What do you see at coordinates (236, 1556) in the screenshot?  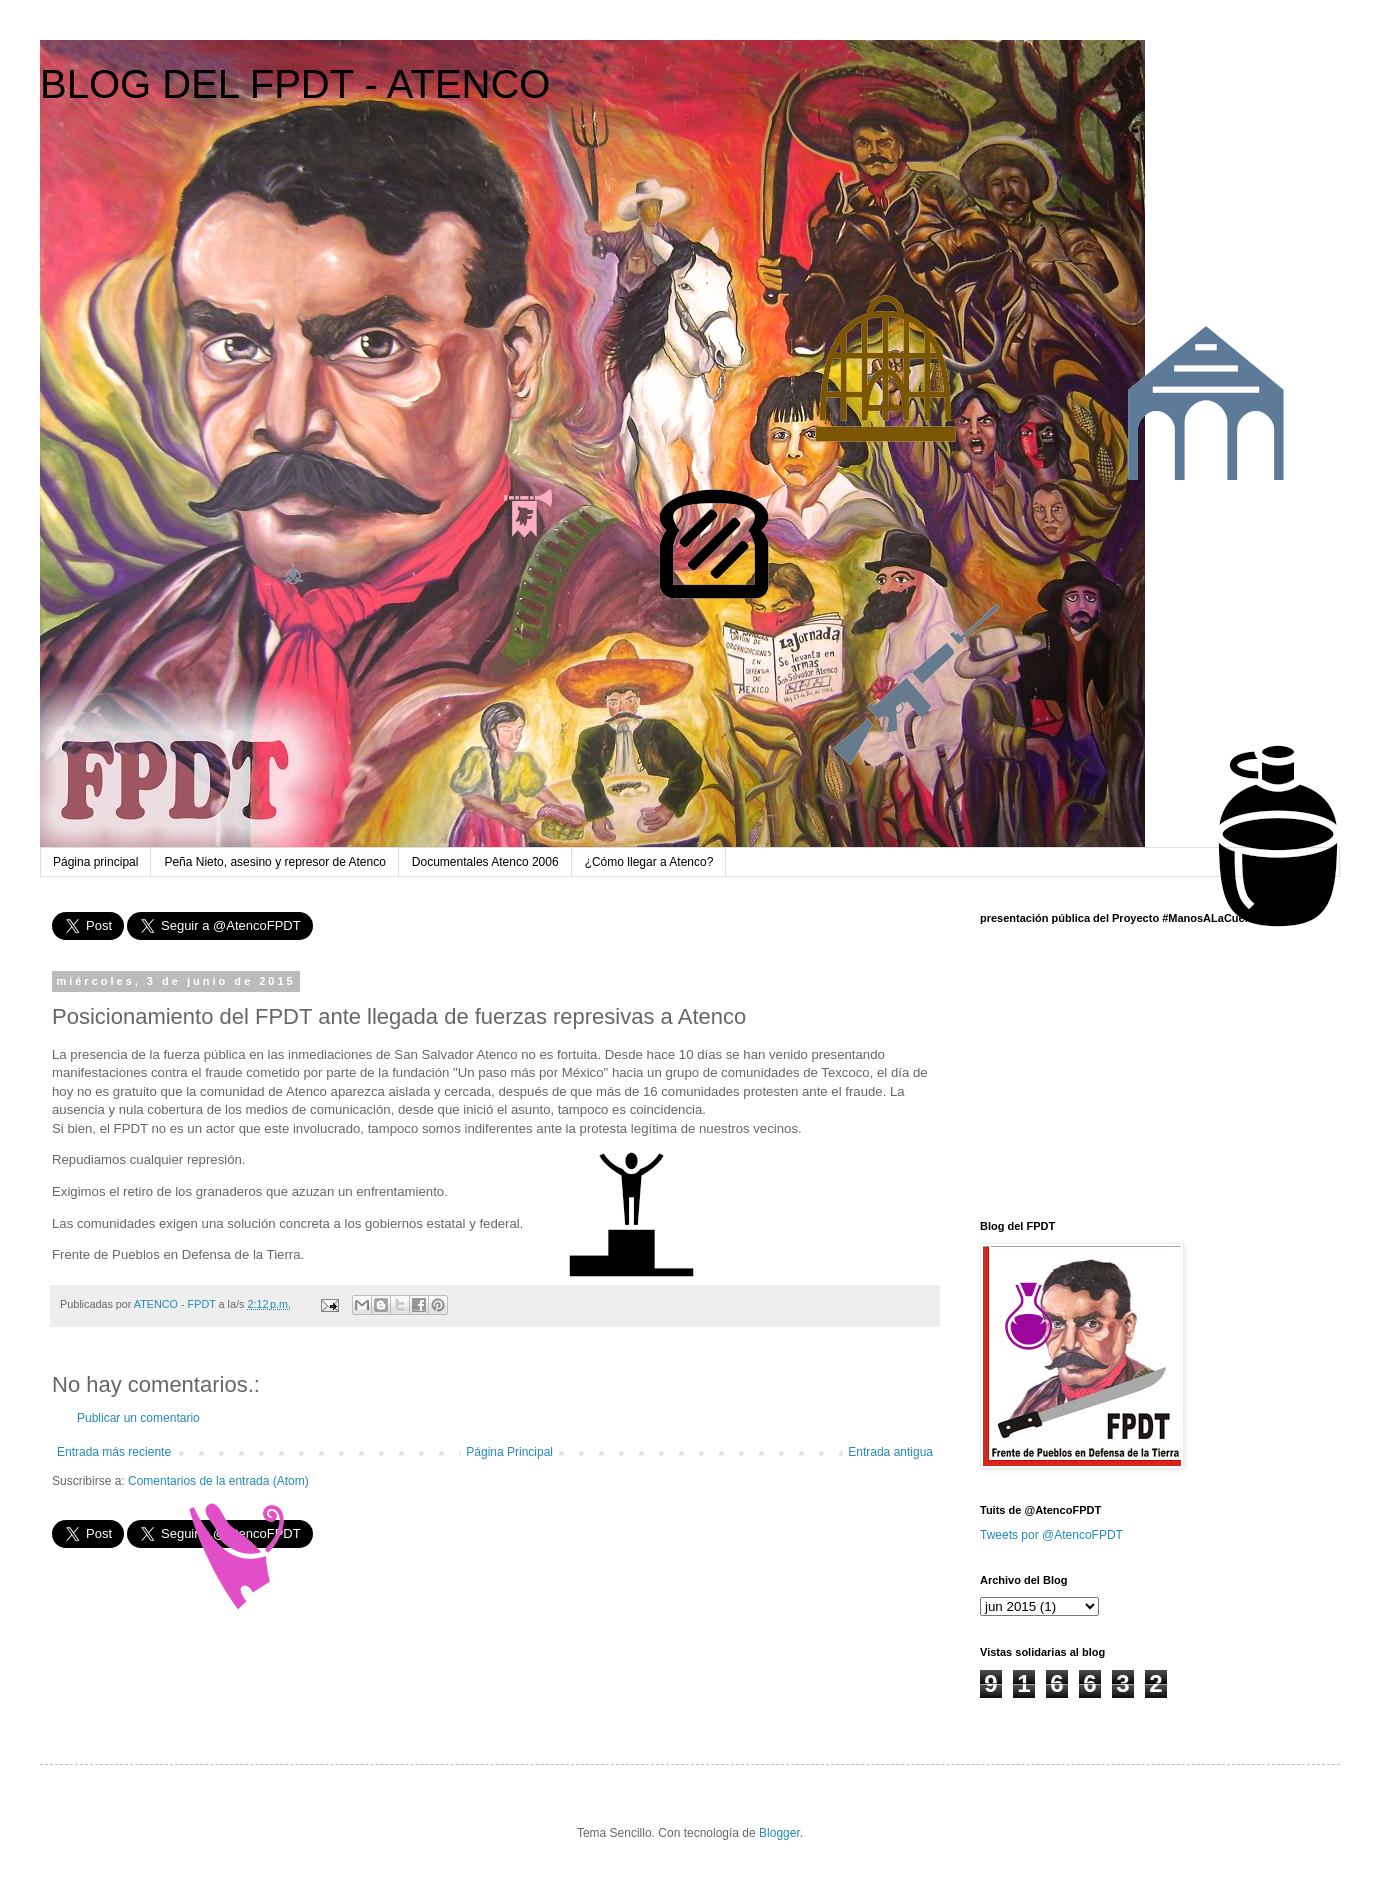 I see `ancient Egyptian pschent double crown icon` at bounding box center [236, 1556].